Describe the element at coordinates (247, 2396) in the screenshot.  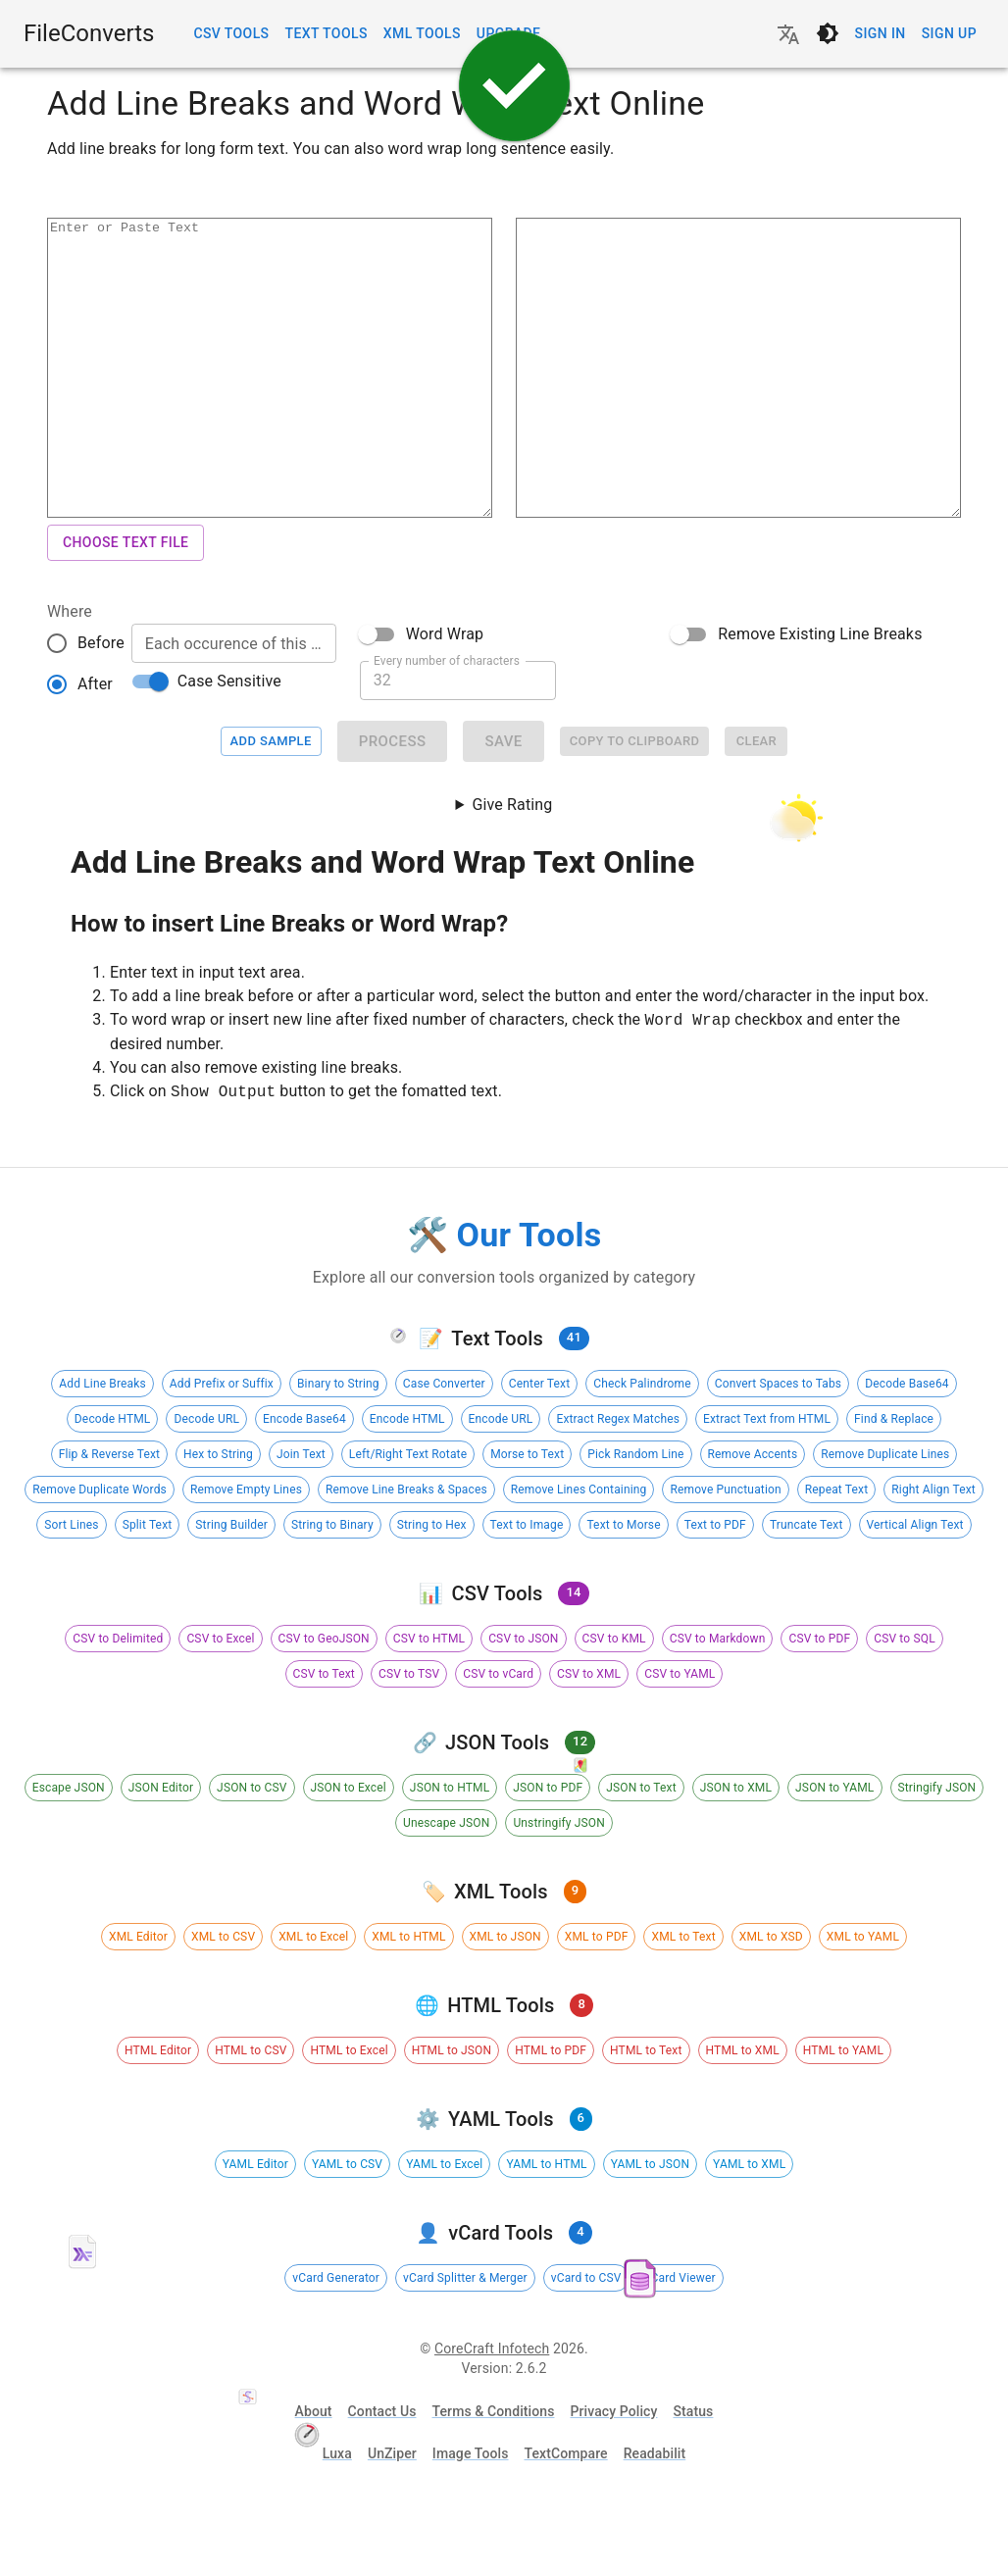
I see `an SVG image file` at that location.